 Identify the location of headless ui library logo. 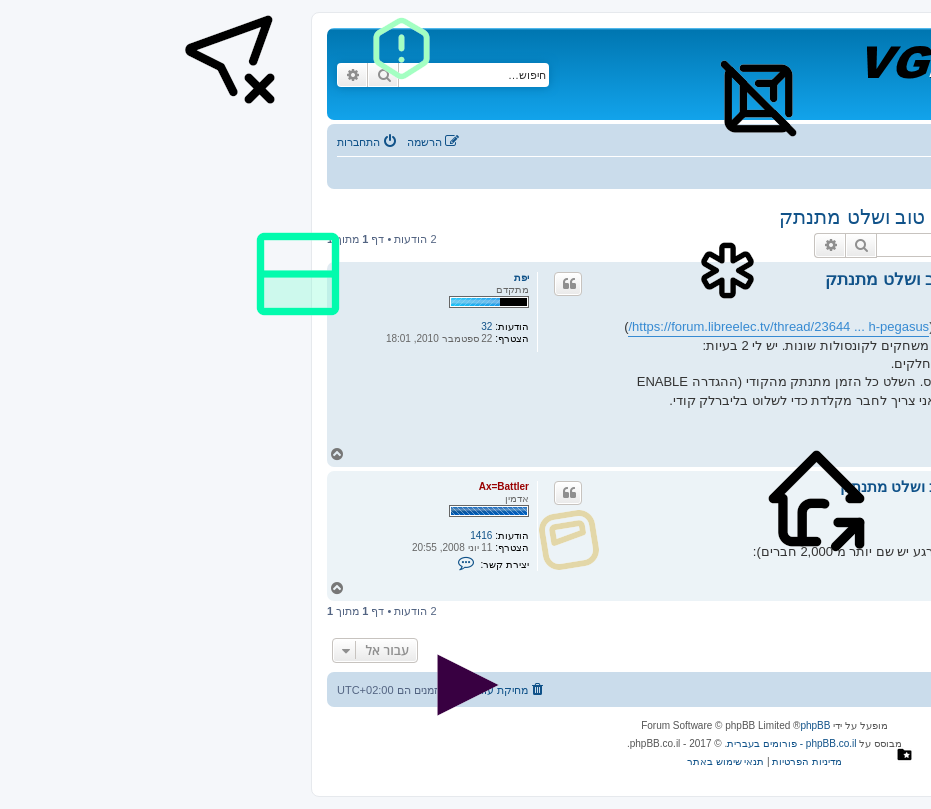
(569, 540).